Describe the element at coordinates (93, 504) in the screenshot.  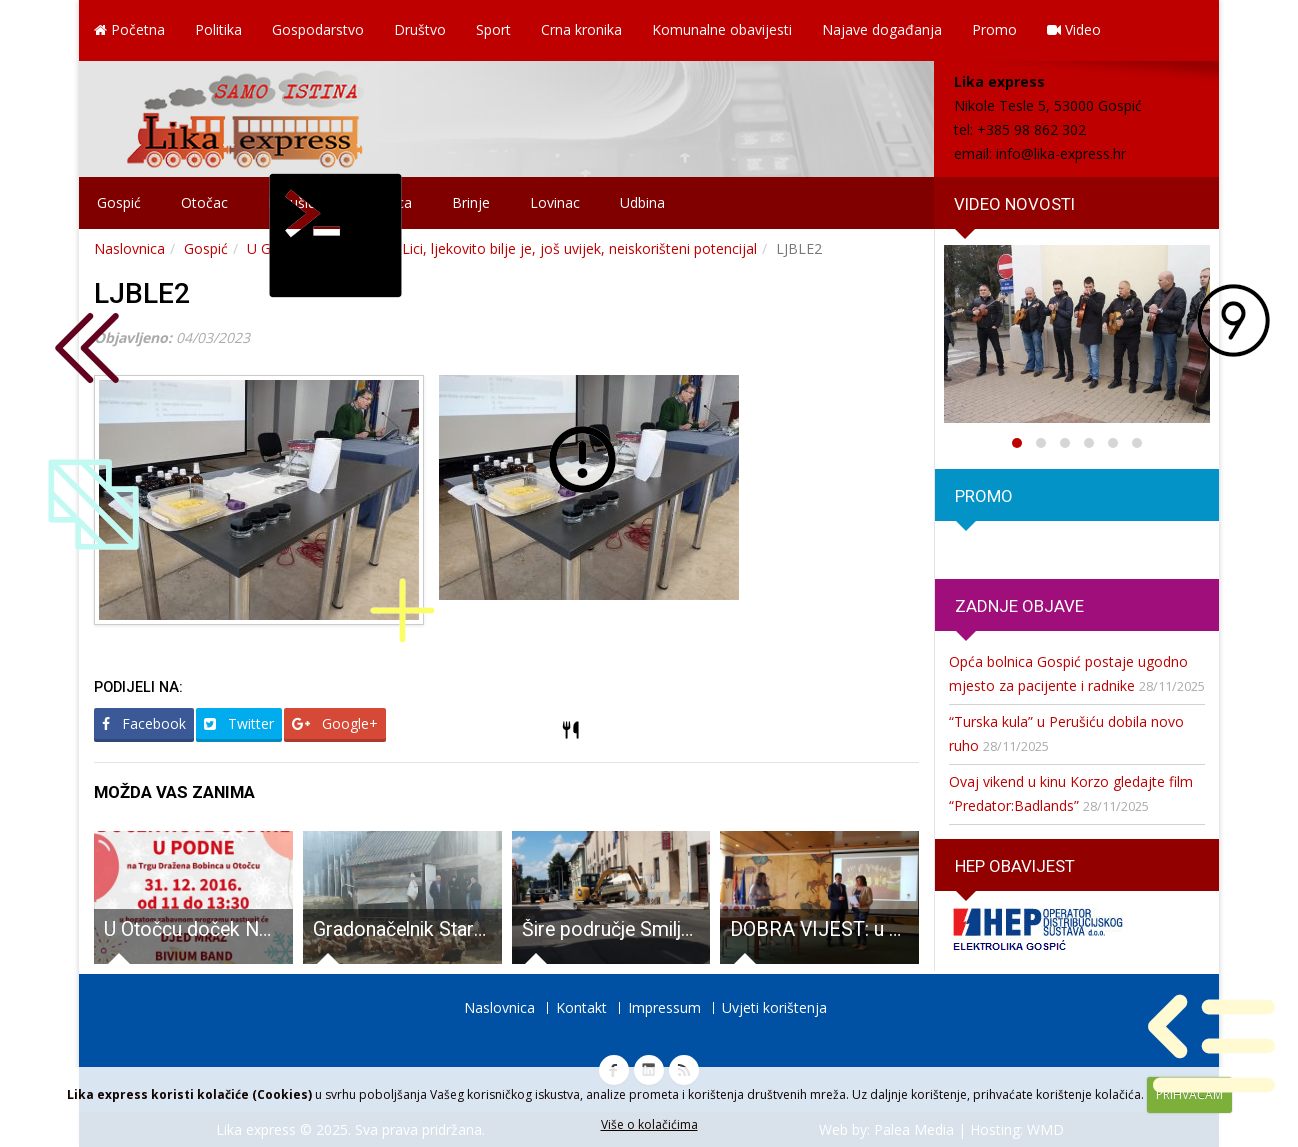
I see `merge or combine selected layers` at that location.